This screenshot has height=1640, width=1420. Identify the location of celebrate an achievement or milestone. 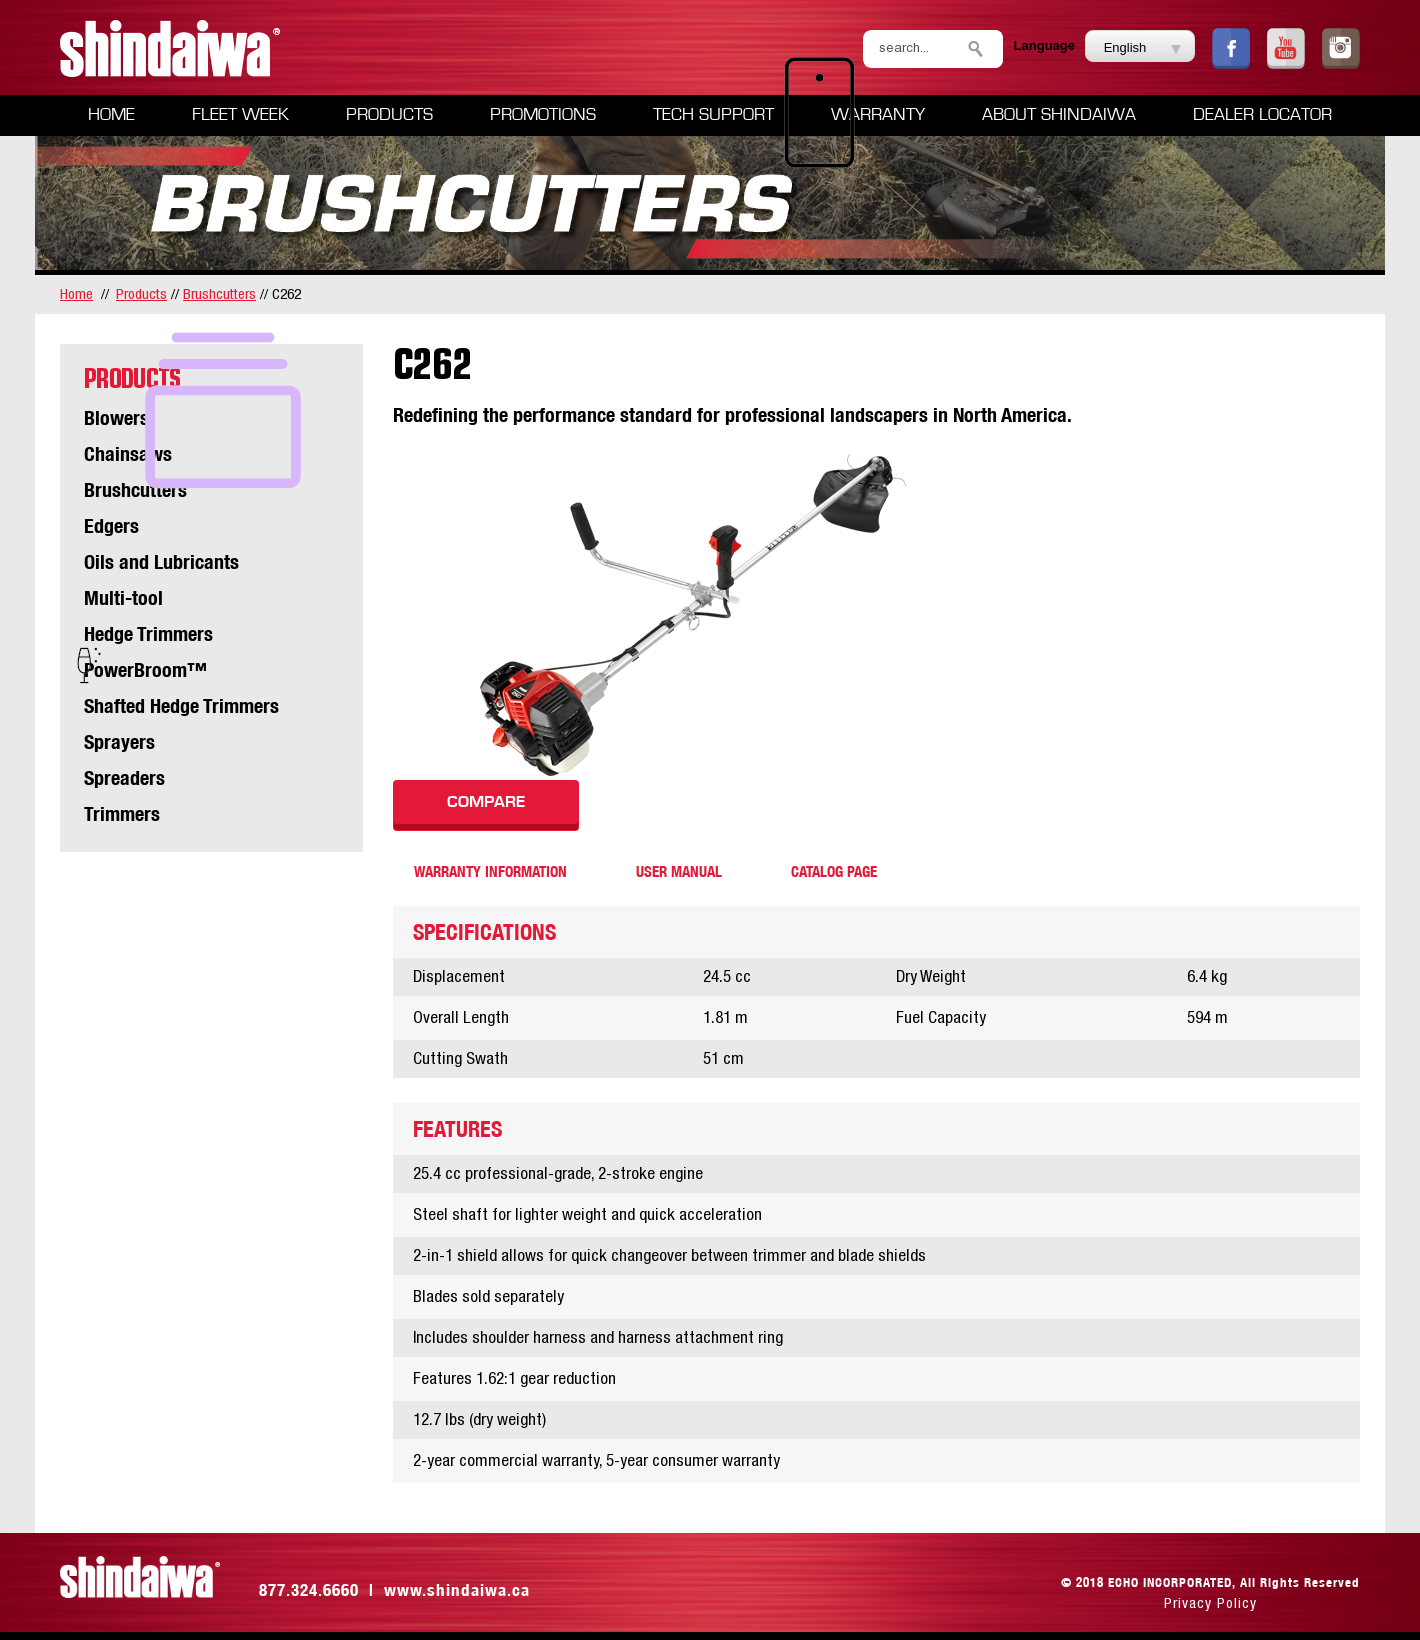
(85, 665).